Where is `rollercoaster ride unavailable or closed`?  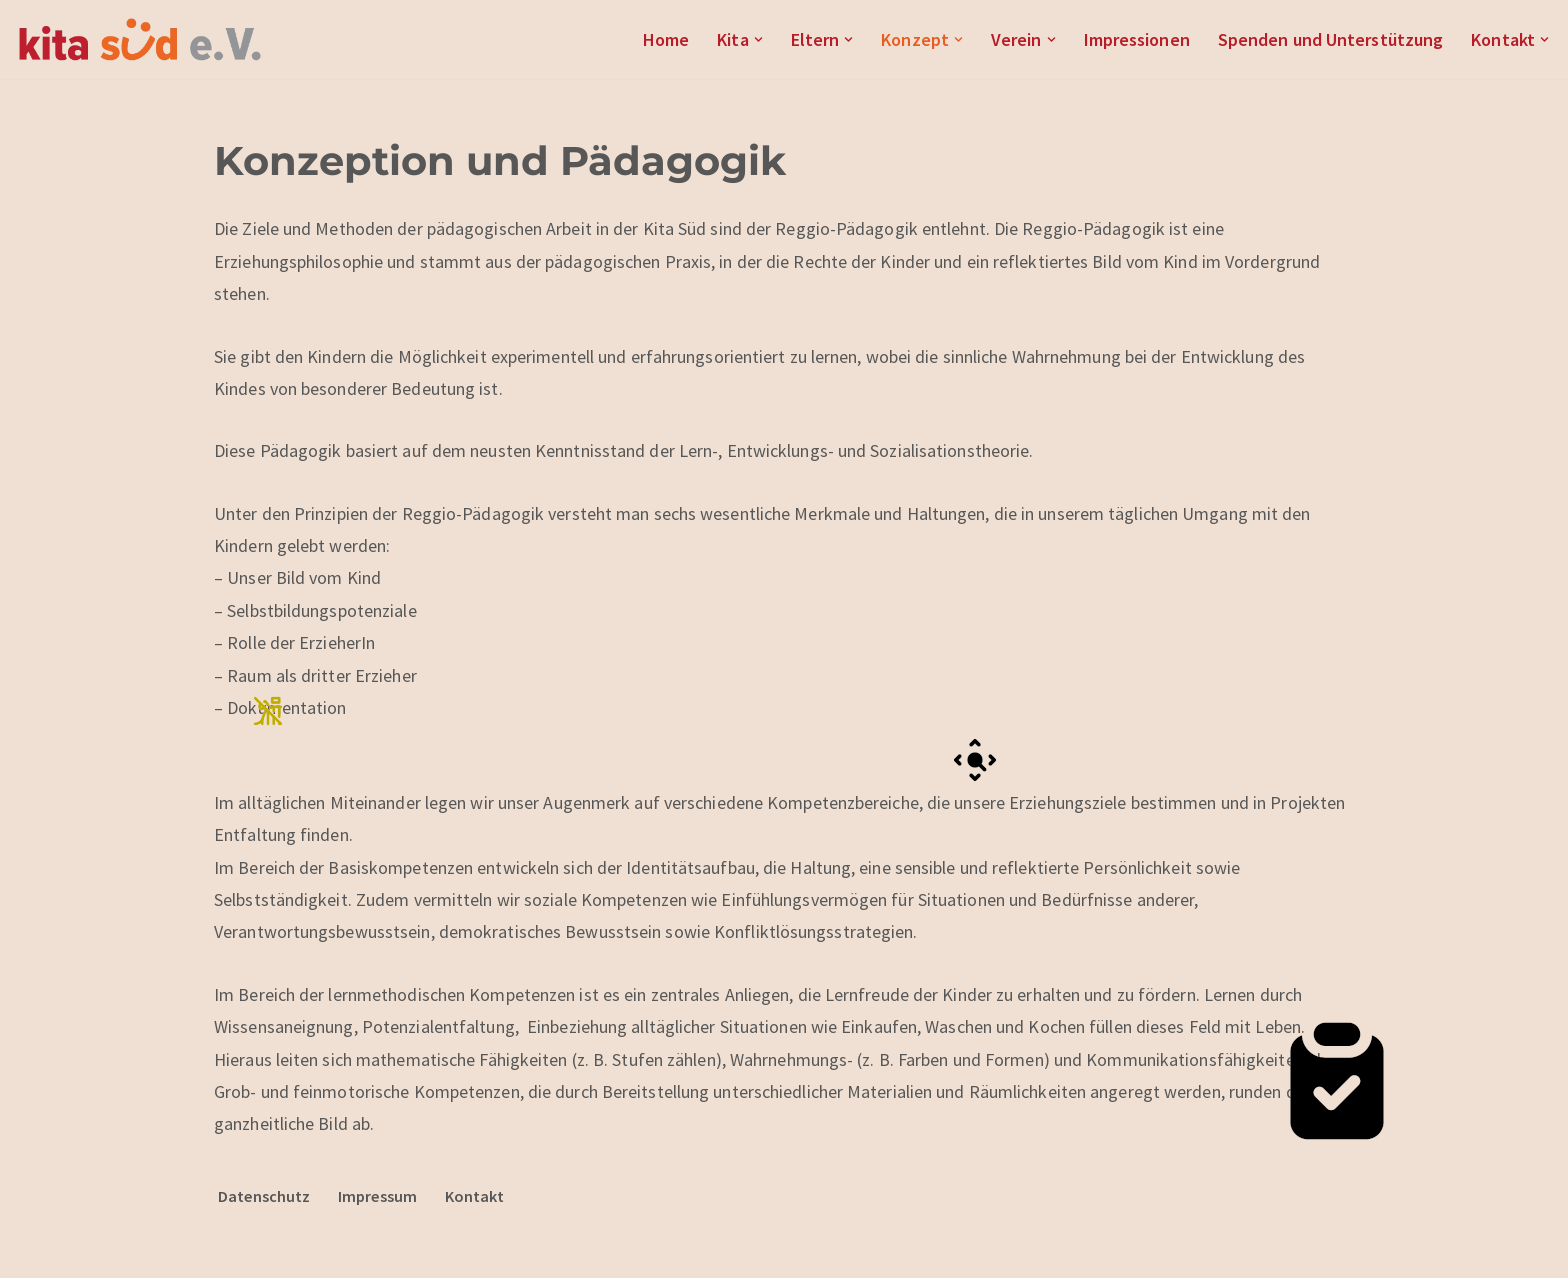
rollercoaster ride unavailable or closed is located at coordinates (268, 711).